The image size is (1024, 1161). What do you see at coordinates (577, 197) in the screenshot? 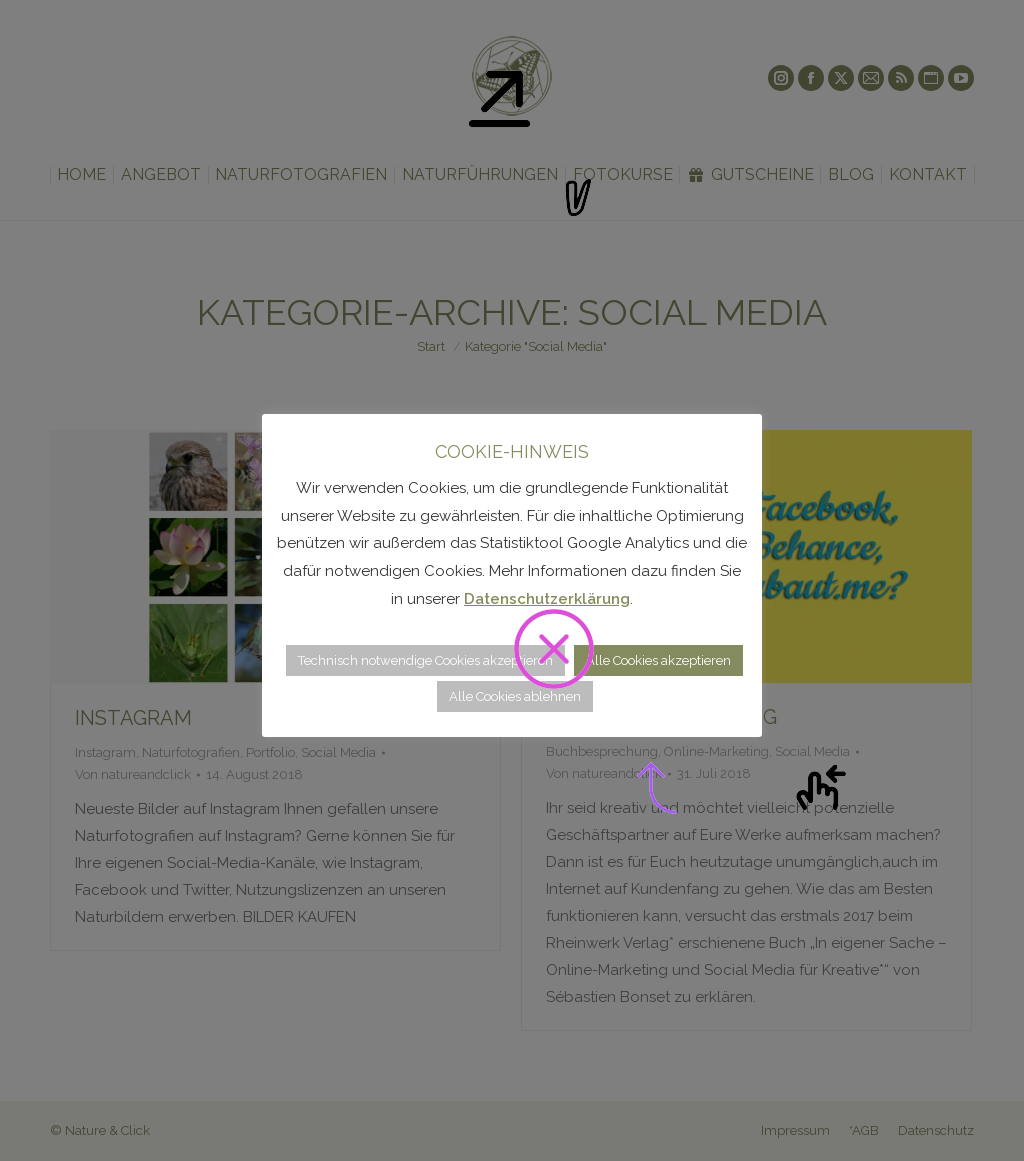
I see `open the Vinted app` at bounding box center [577, 197].